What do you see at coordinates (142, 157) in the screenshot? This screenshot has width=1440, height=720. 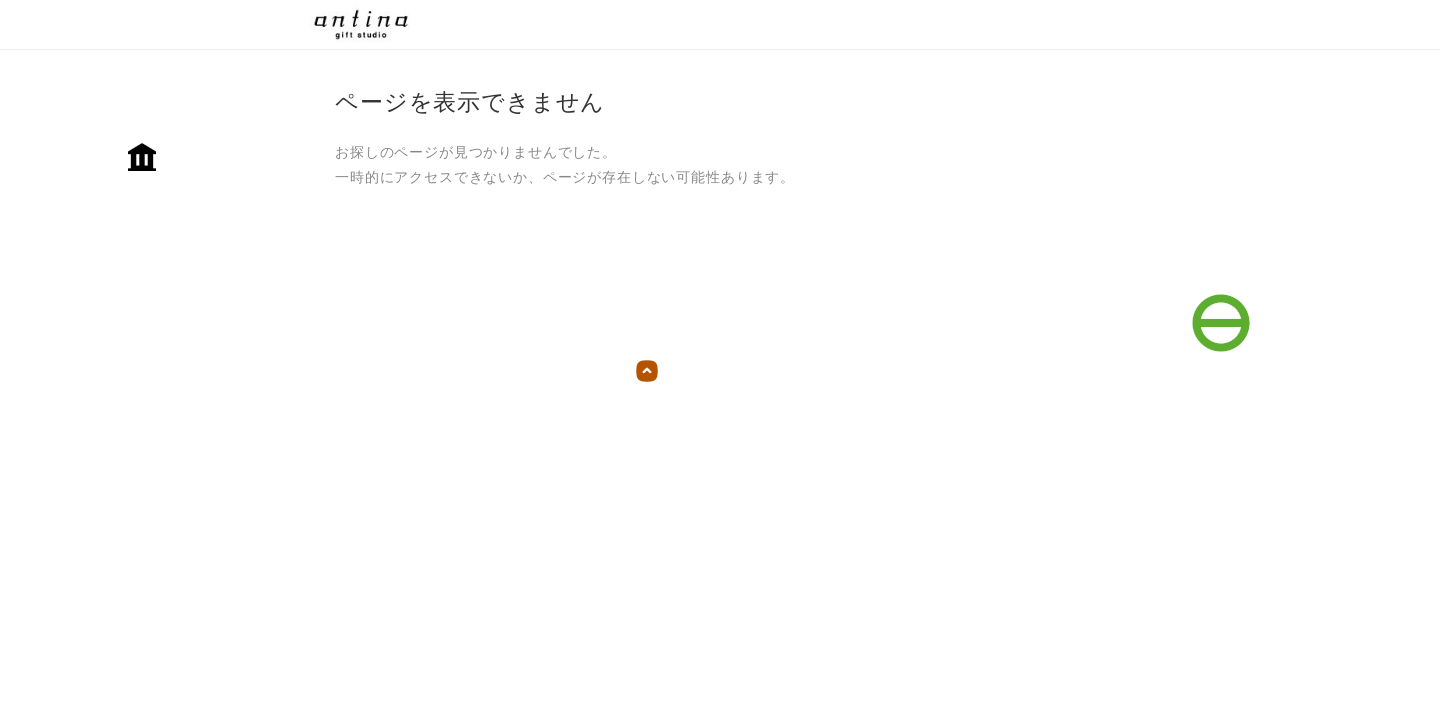 I see `access your saved content library` at bounding box center [142, 157].